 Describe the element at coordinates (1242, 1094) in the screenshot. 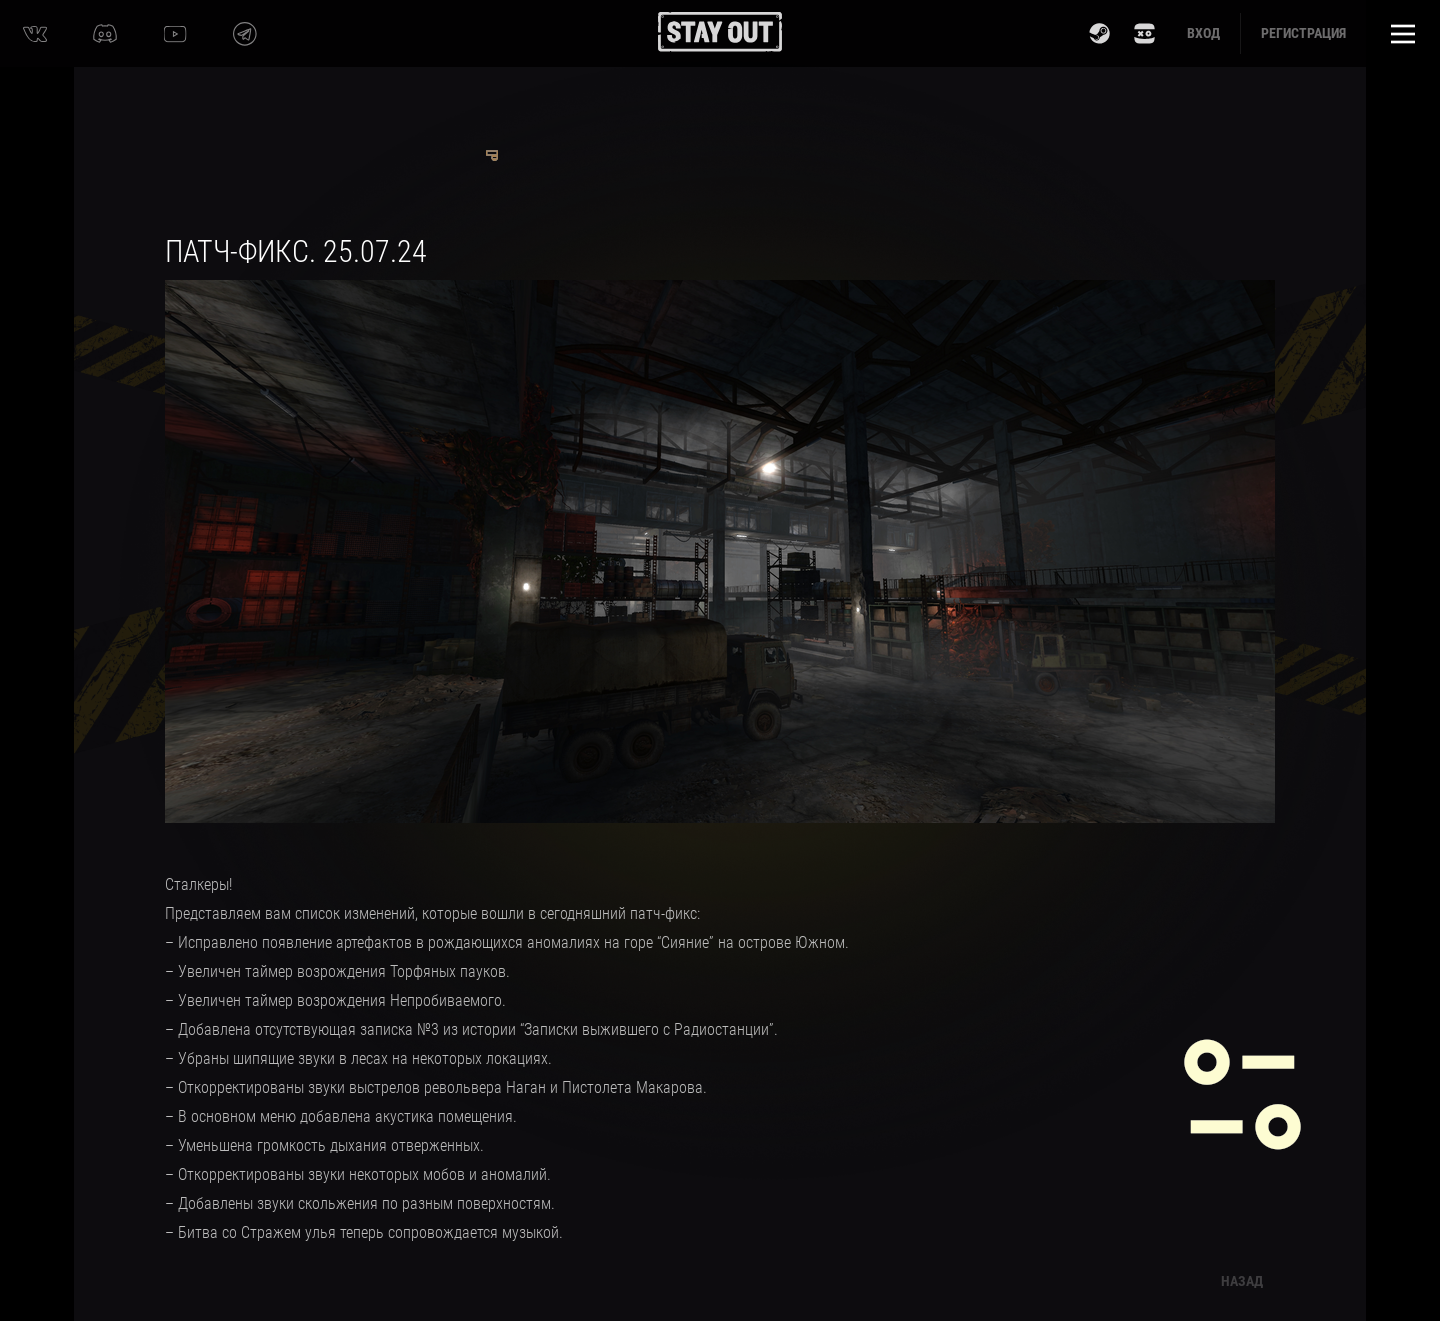

I see `adjust audio equalizer settings` at that location.